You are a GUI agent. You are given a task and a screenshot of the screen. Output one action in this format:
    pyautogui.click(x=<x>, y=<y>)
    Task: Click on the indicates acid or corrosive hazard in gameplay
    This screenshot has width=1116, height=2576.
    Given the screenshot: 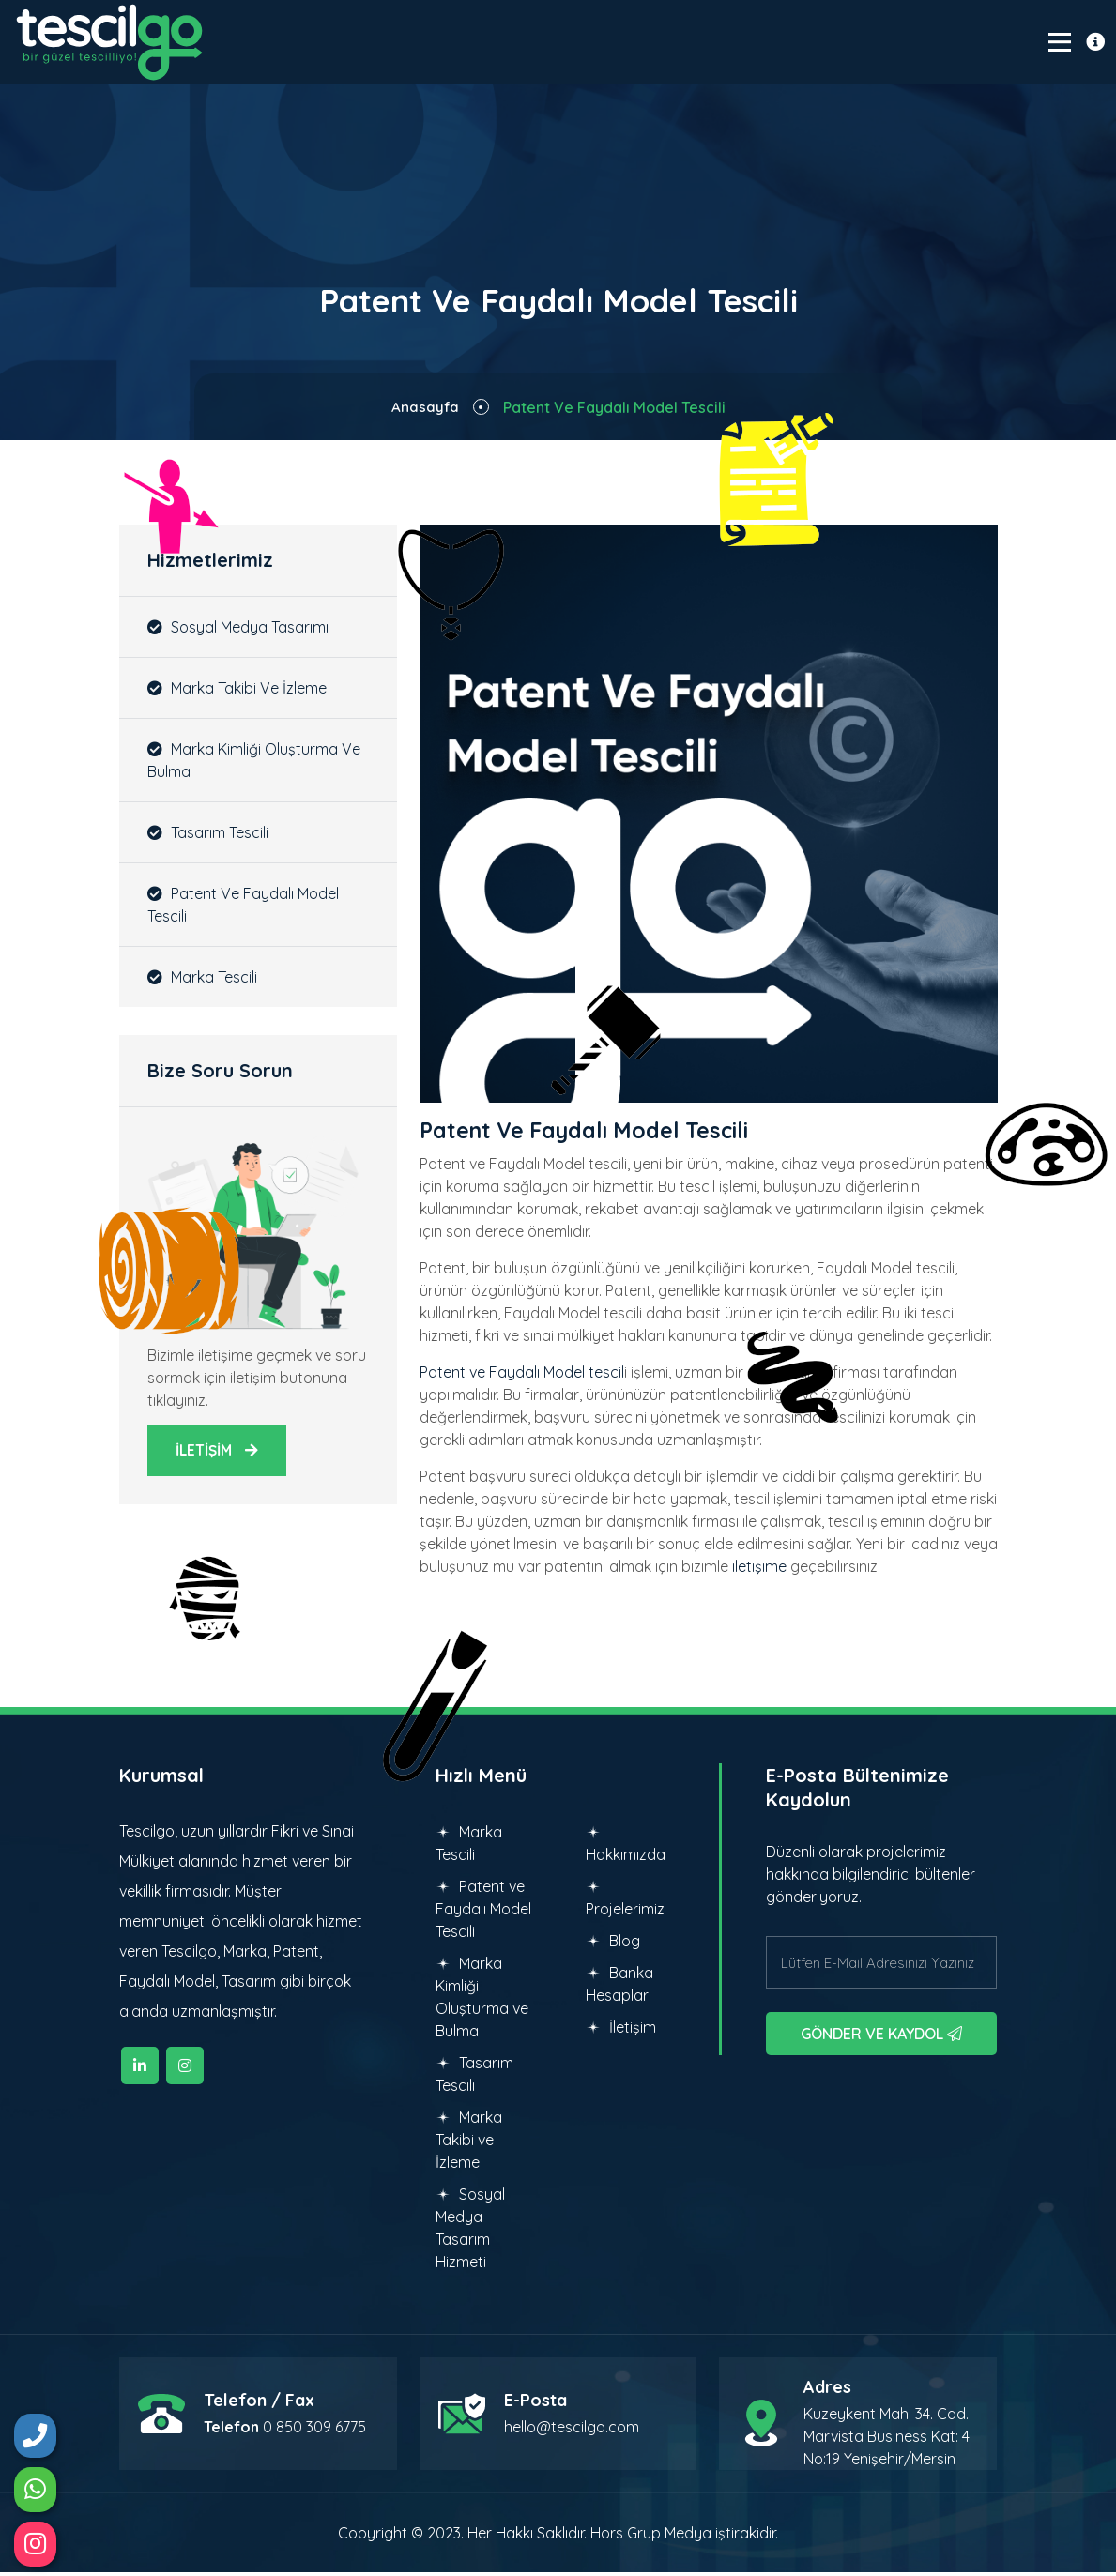 What is the action you would take?
    pyautogui.click(x=1047, y=1143)
    